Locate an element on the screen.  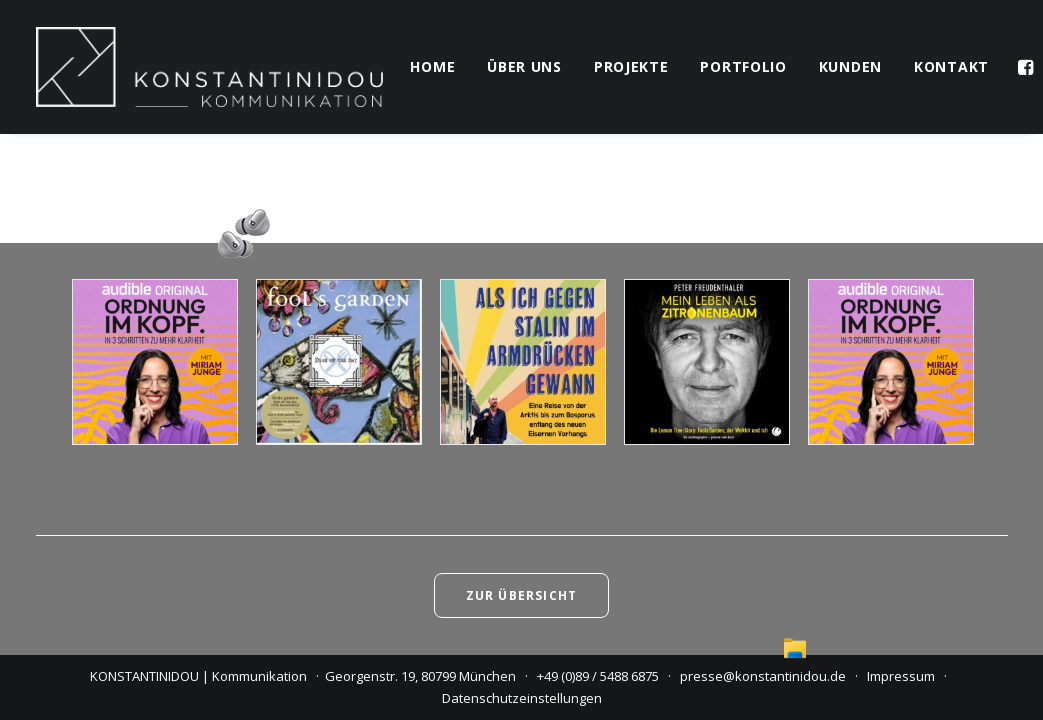
open file explorer is located at coordinates (795, 648).